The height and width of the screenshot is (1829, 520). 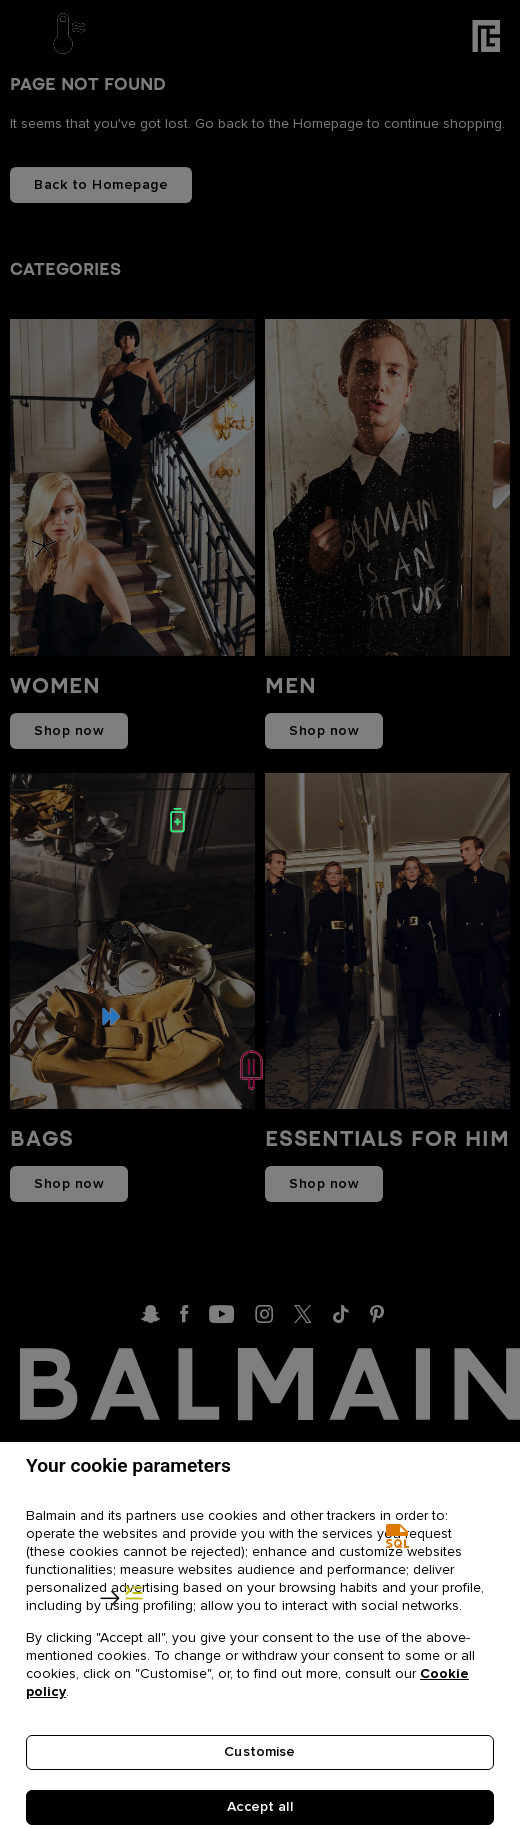 What do you see at coordinates (64, 33) in the screenshot?
I see `indicates high temperature or heat warning` at bounding box center [64, 33].